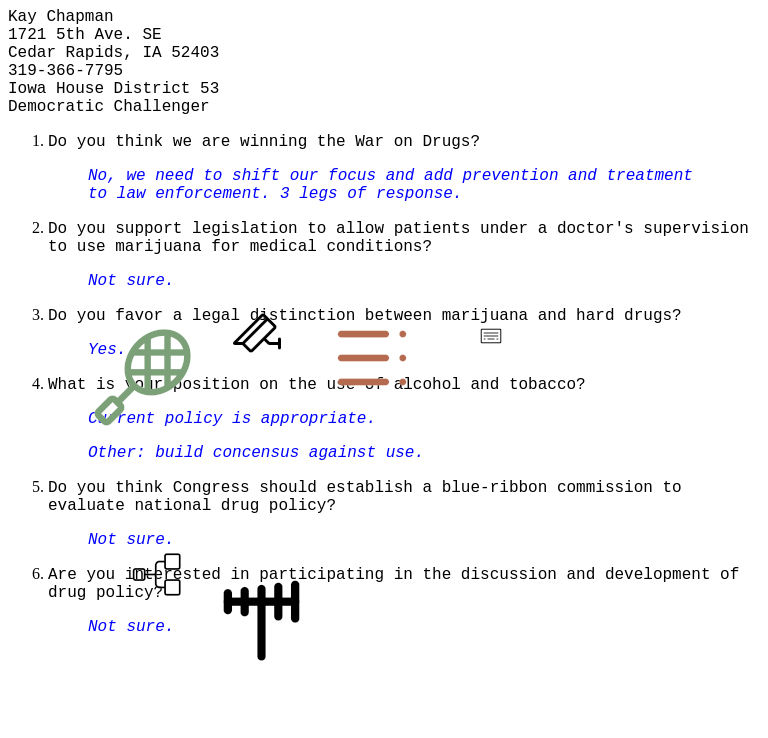 The height and width of the screenshot is (738, 768). I want to click on view table of contents, so click(372, 358).